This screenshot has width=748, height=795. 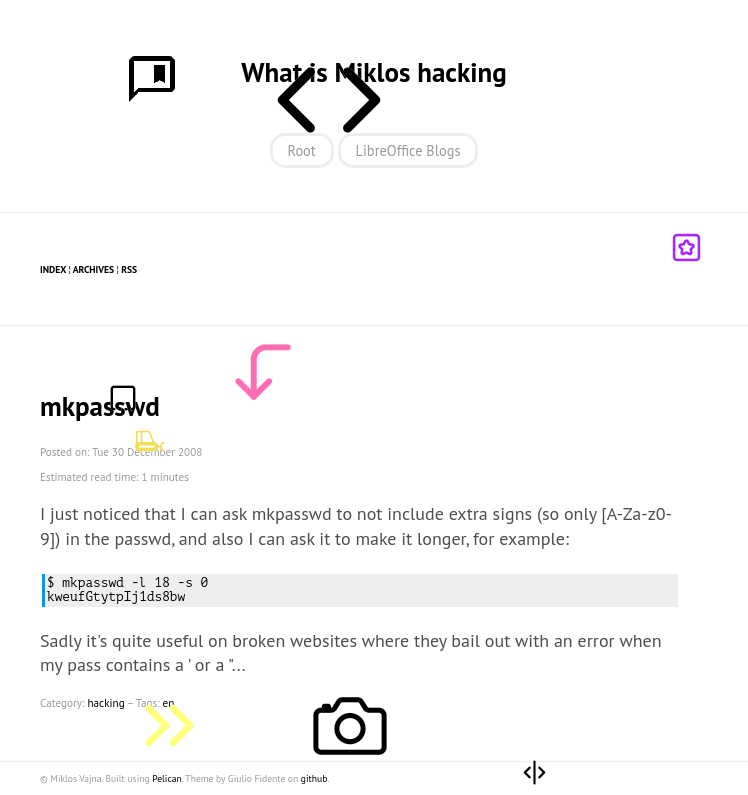 What do you see at coordinates (329, 100) in the screenshot?
I see `view or edit source code` at bounding box center [329, 100].